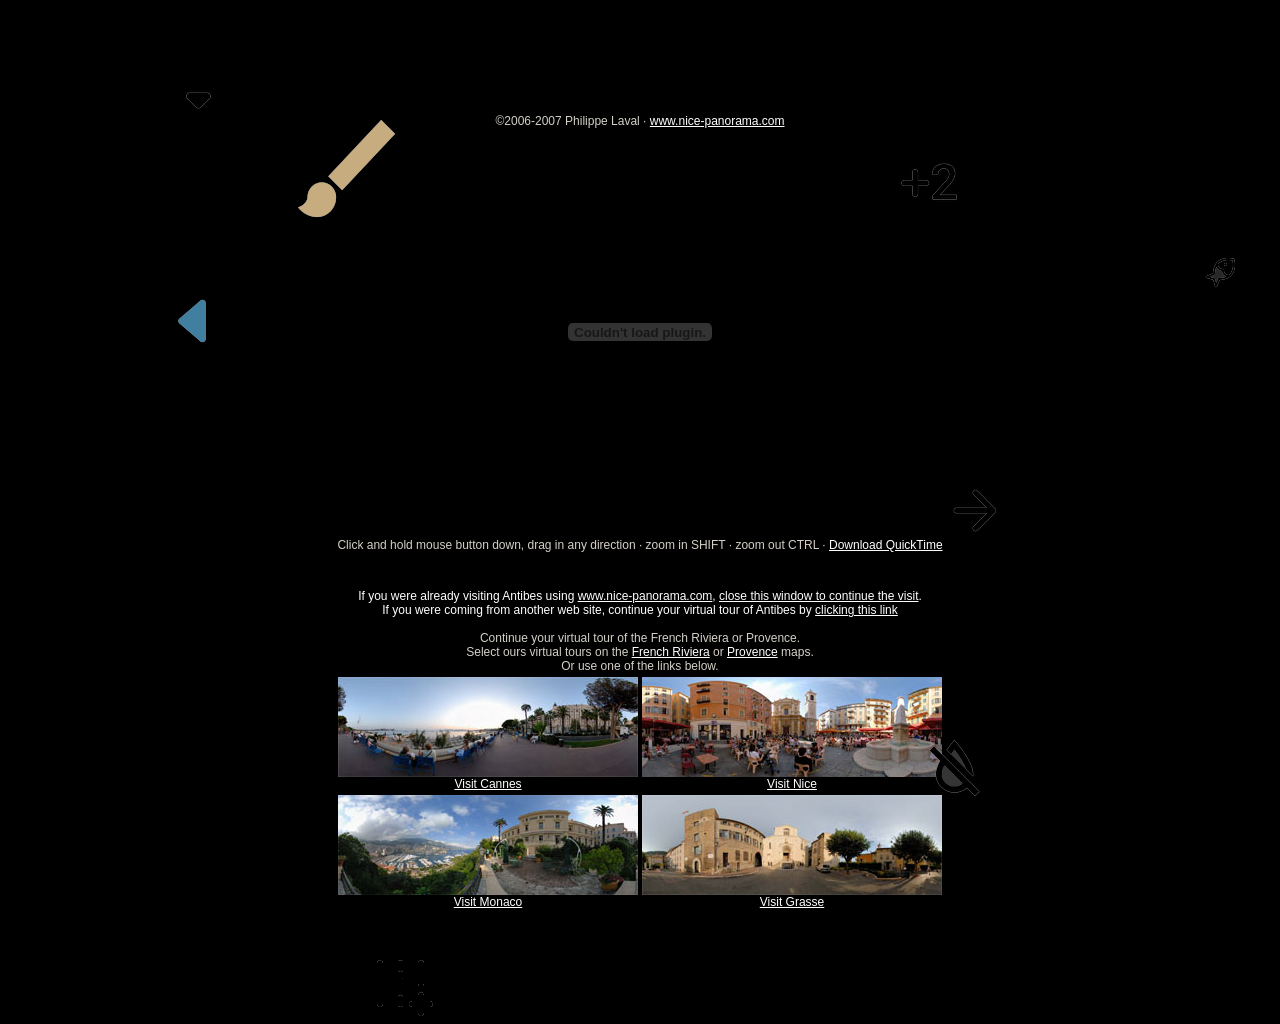  I want to click on expand dropdown menu, so click(198, 99).